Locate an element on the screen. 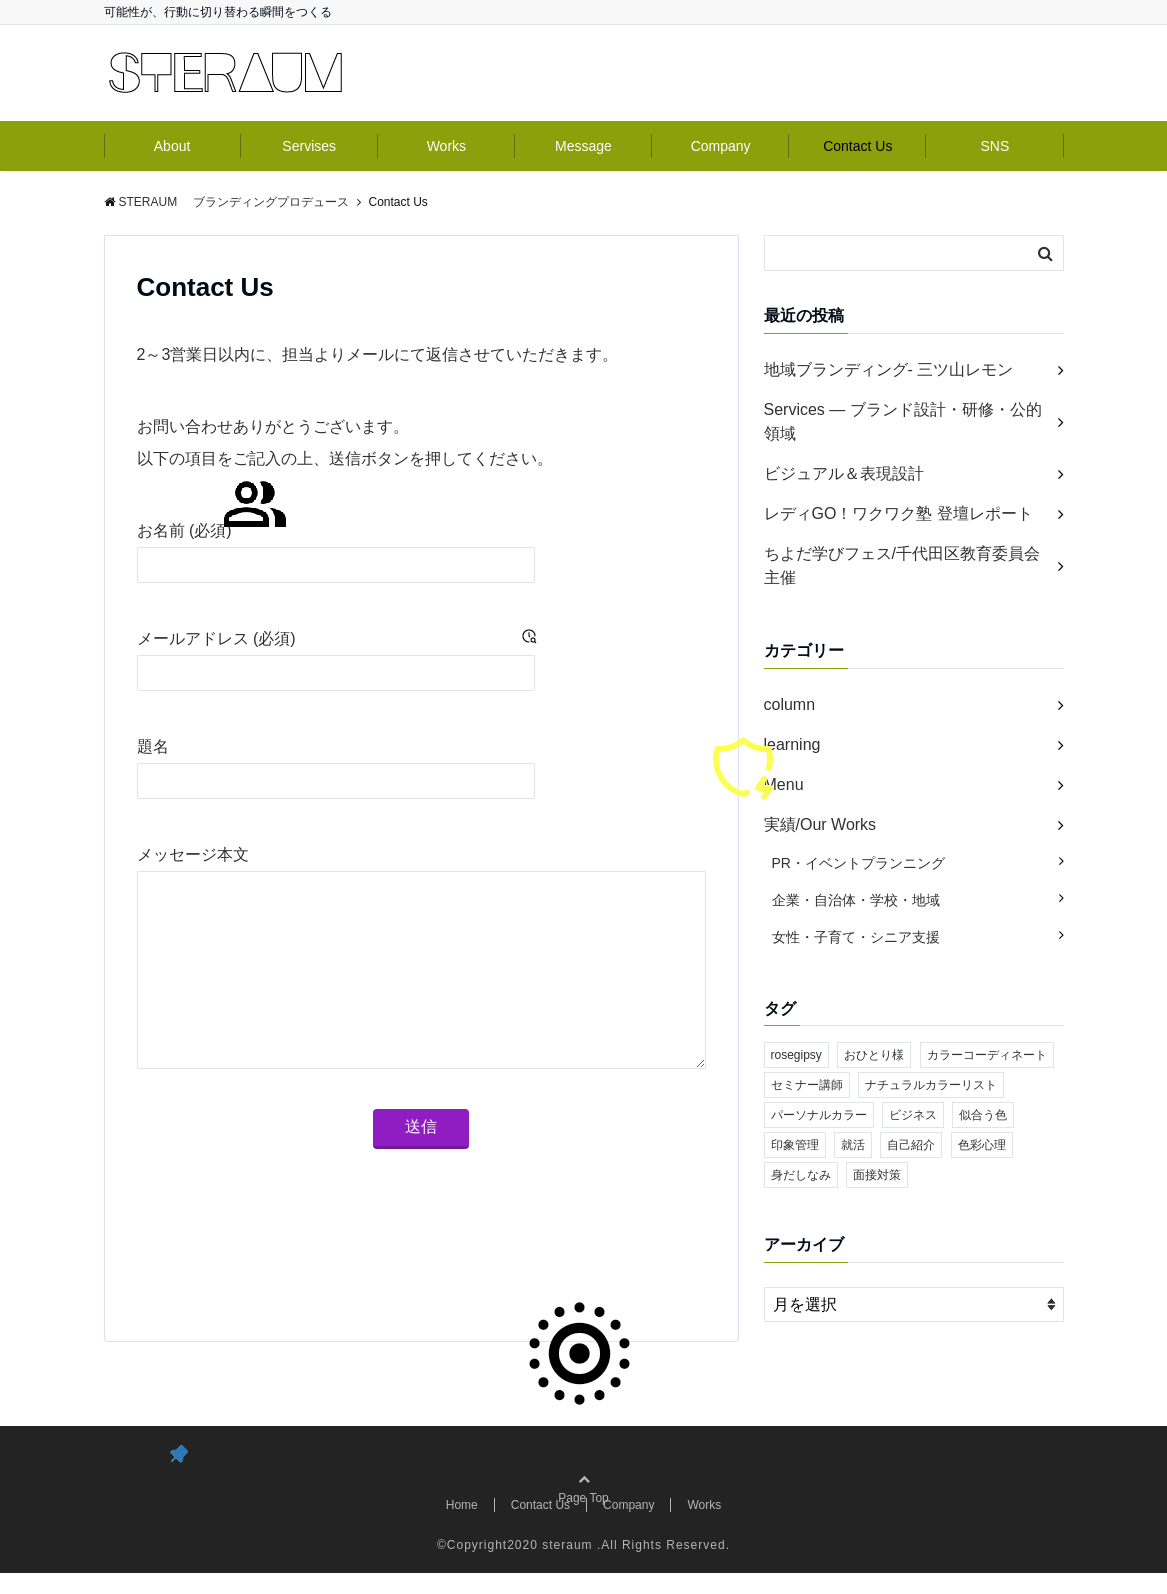 The width and height of the screenshot is (1167, 1594). search through time history or logs is located at coordinates (529, 636).